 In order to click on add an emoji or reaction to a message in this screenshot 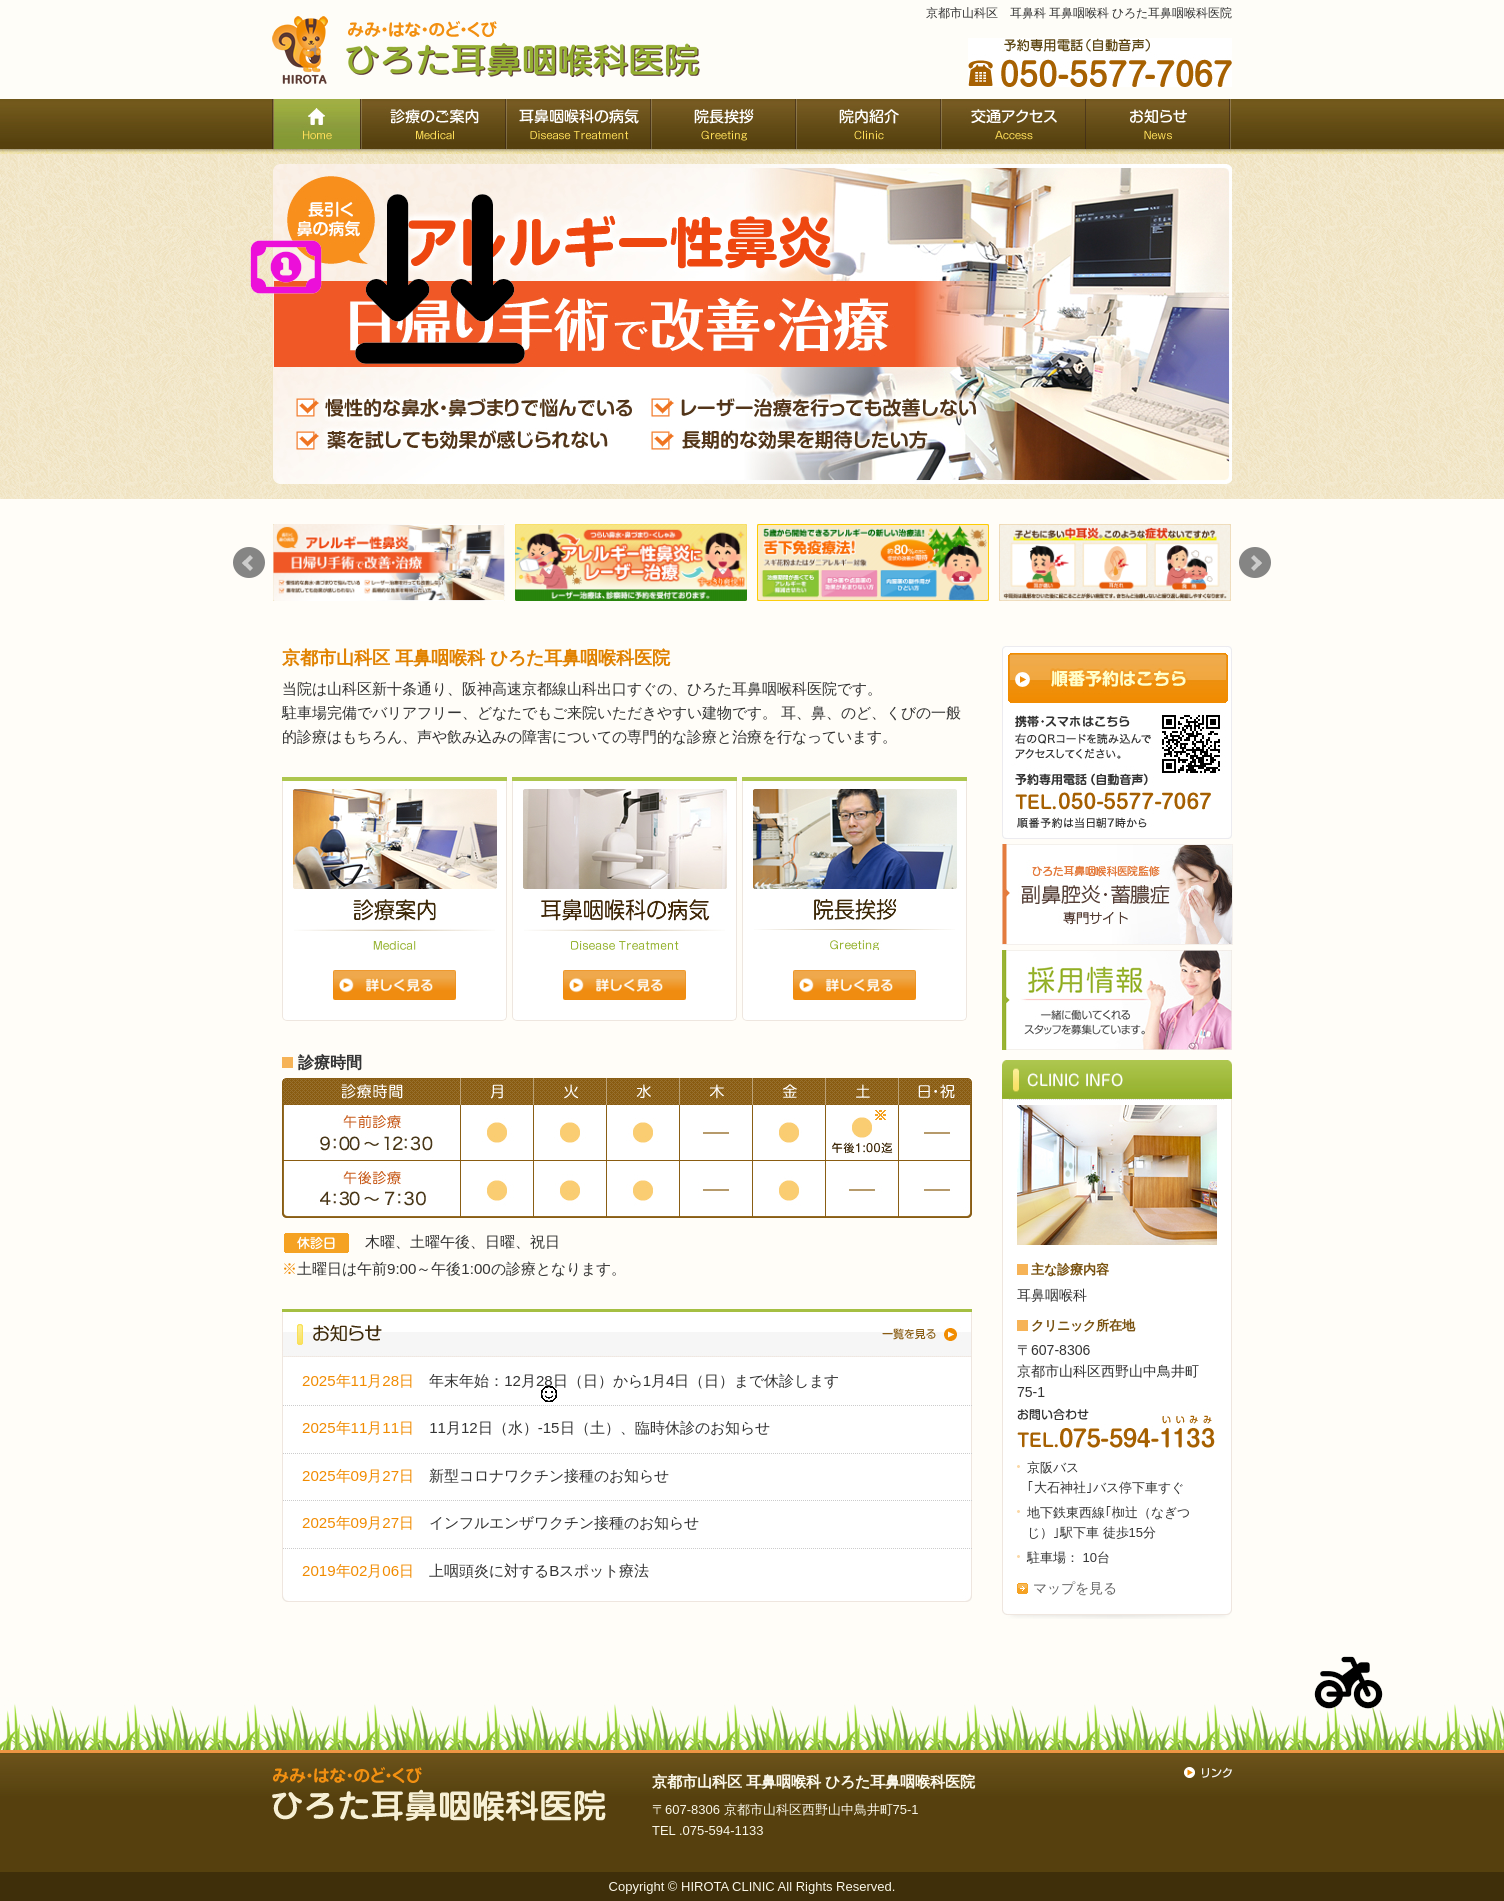, I will do `click(549, 1394)`.